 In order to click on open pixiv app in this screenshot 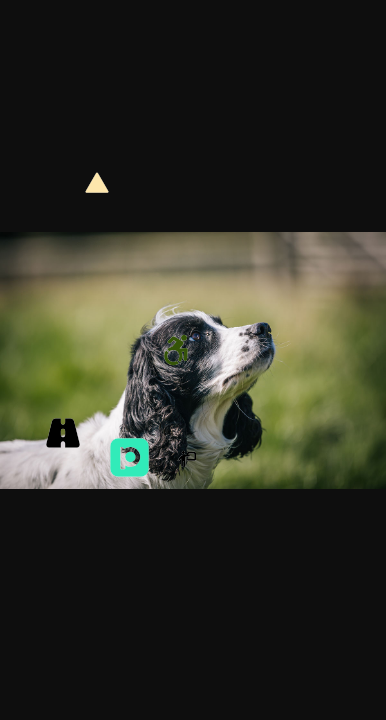, I will do `click(129, 457)`.